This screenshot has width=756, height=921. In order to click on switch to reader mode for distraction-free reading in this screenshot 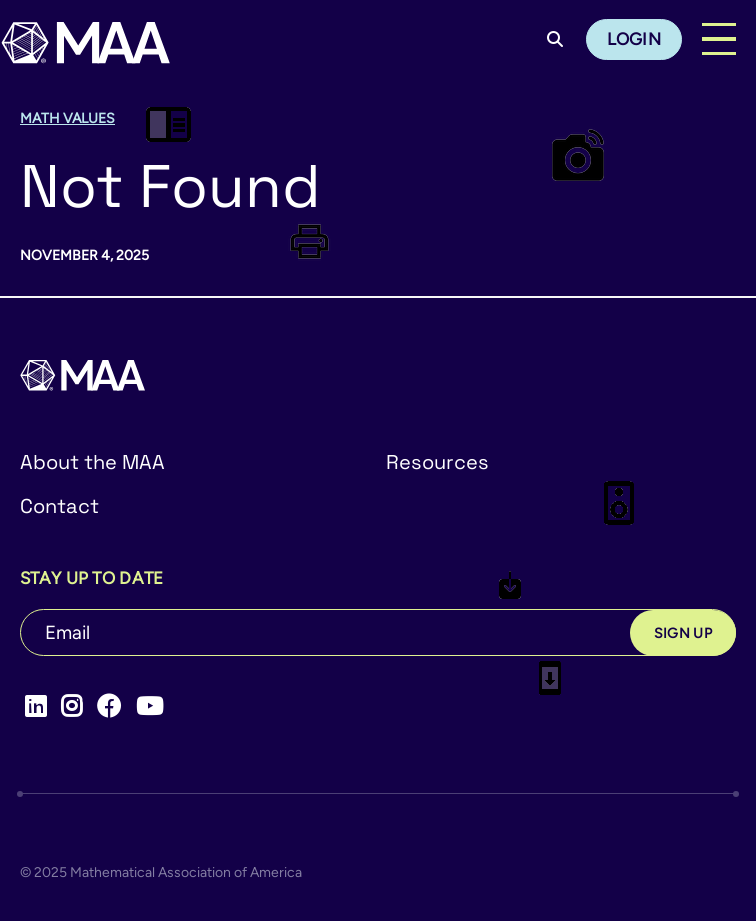, I will do `click(168, 123)`.